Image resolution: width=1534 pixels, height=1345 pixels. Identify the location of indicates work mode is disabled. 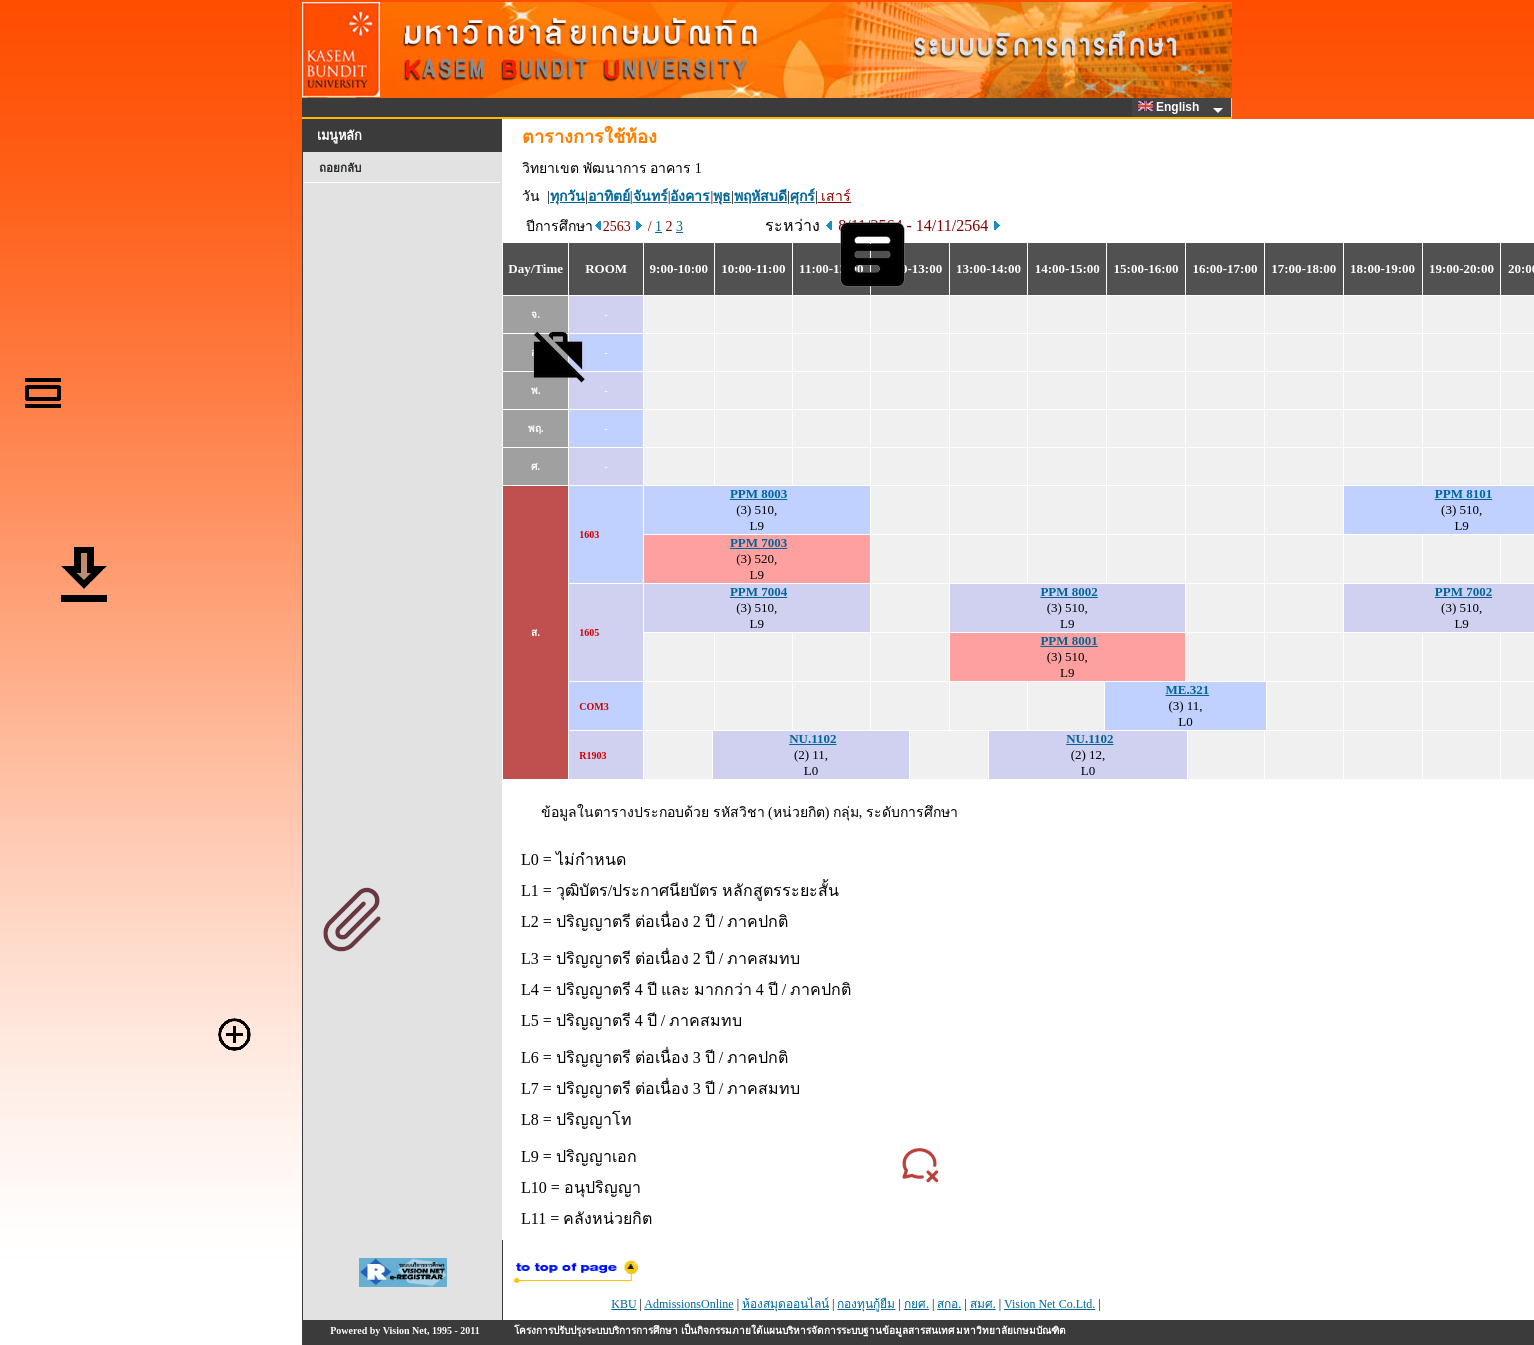
(558, 356).